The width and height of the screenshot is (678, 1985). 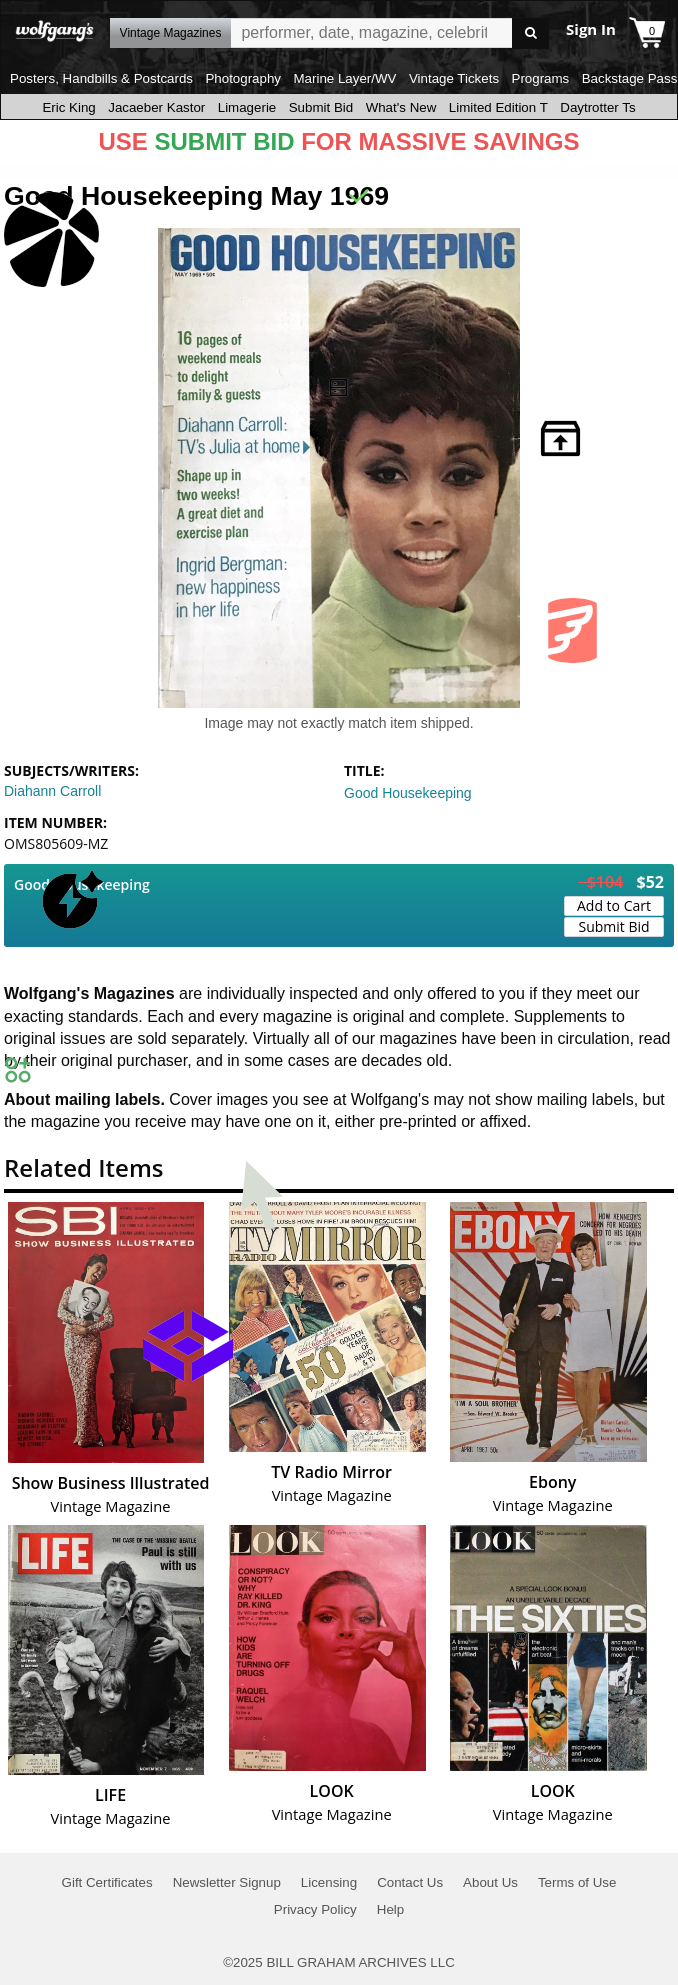 What do you see at coordinates (188, 1346) in the screenshot?
I see `open TrueNAS storage management dashboard` at bounding box center [188, 1346].